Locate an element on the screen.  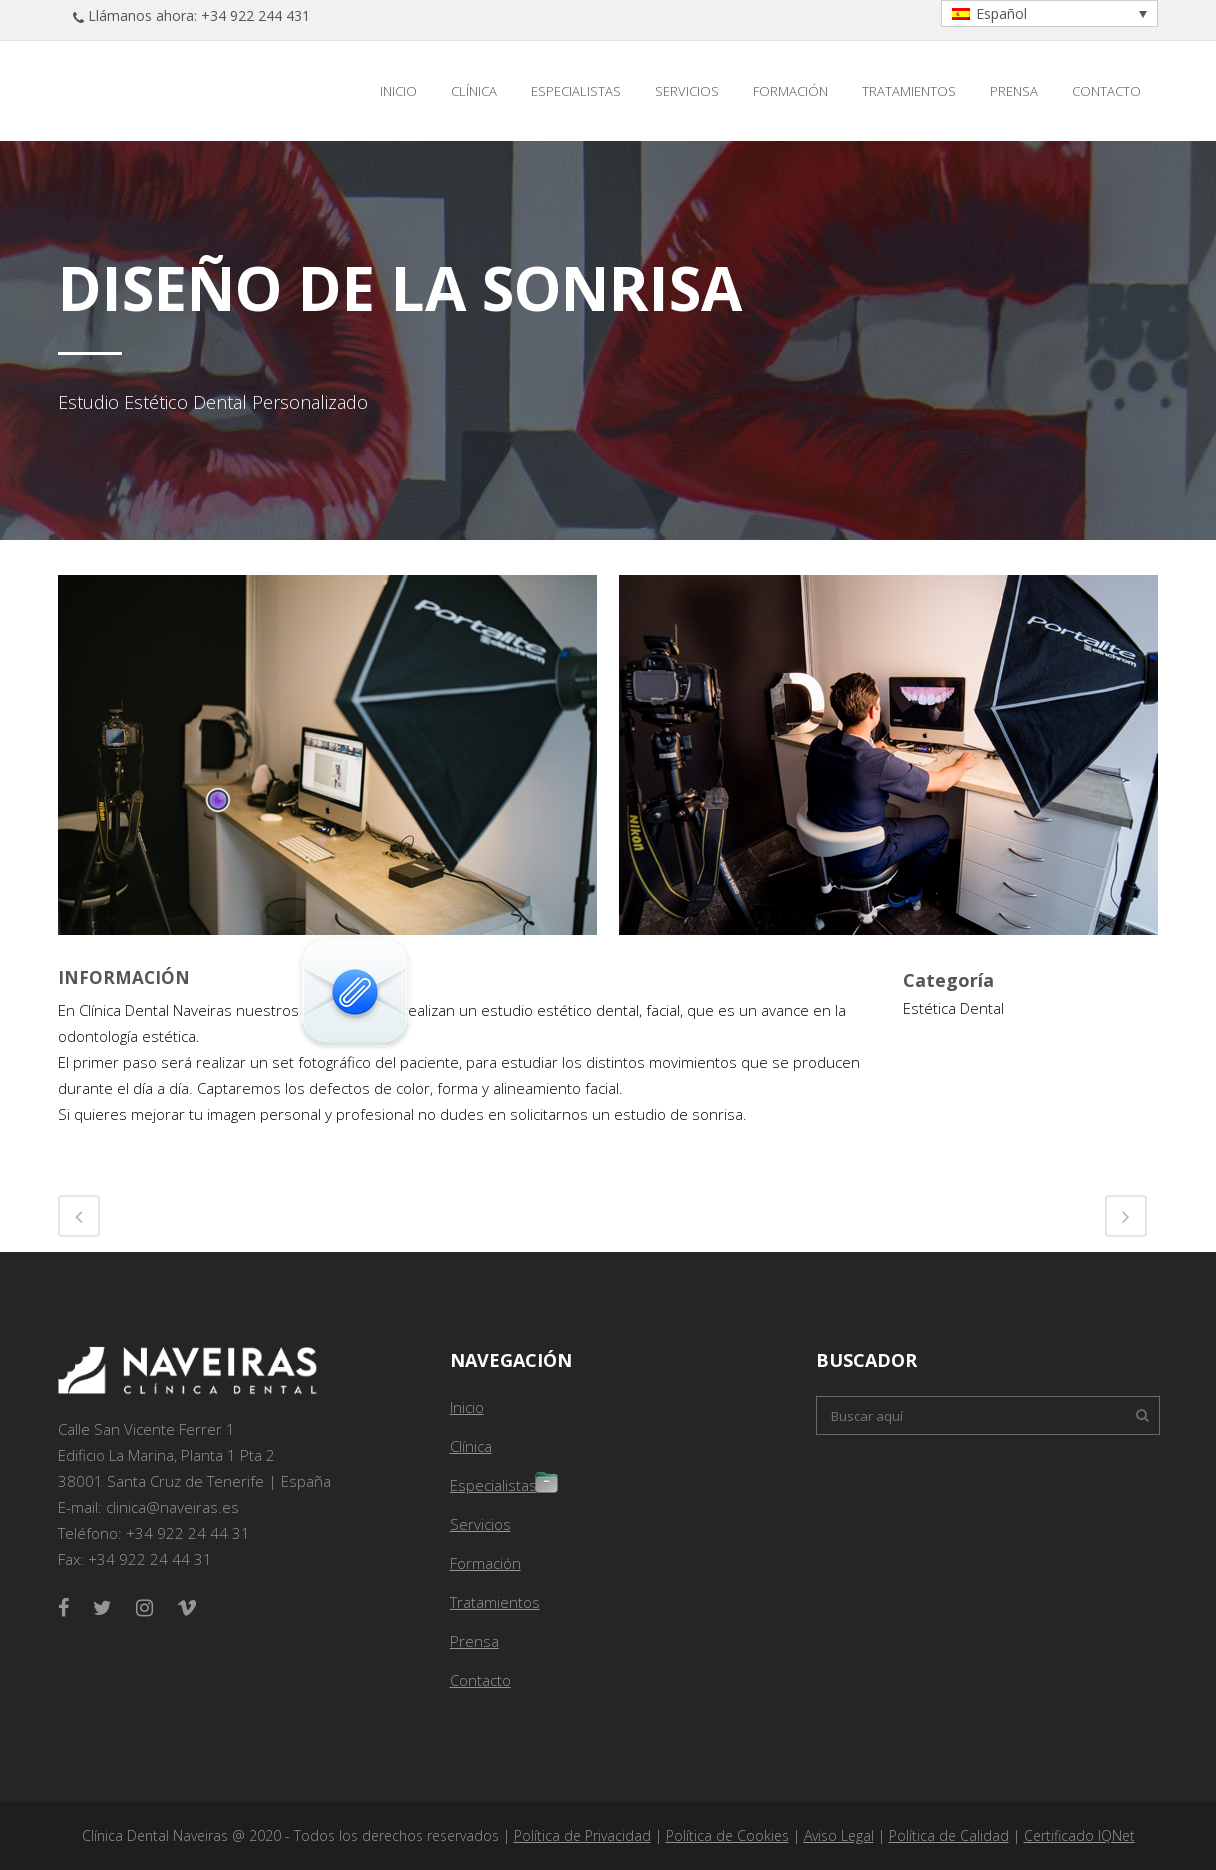
open the camera app to take photos or videos is located at coordinates (218, 800).